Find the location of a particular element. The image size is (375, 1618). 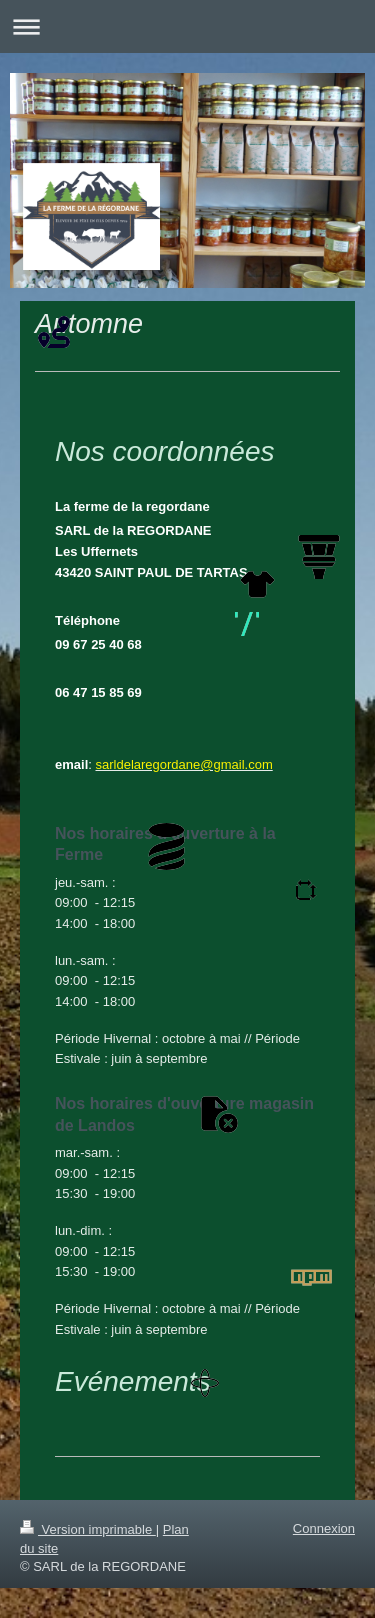

access slash commands menu is located at coordinates (247, 624).